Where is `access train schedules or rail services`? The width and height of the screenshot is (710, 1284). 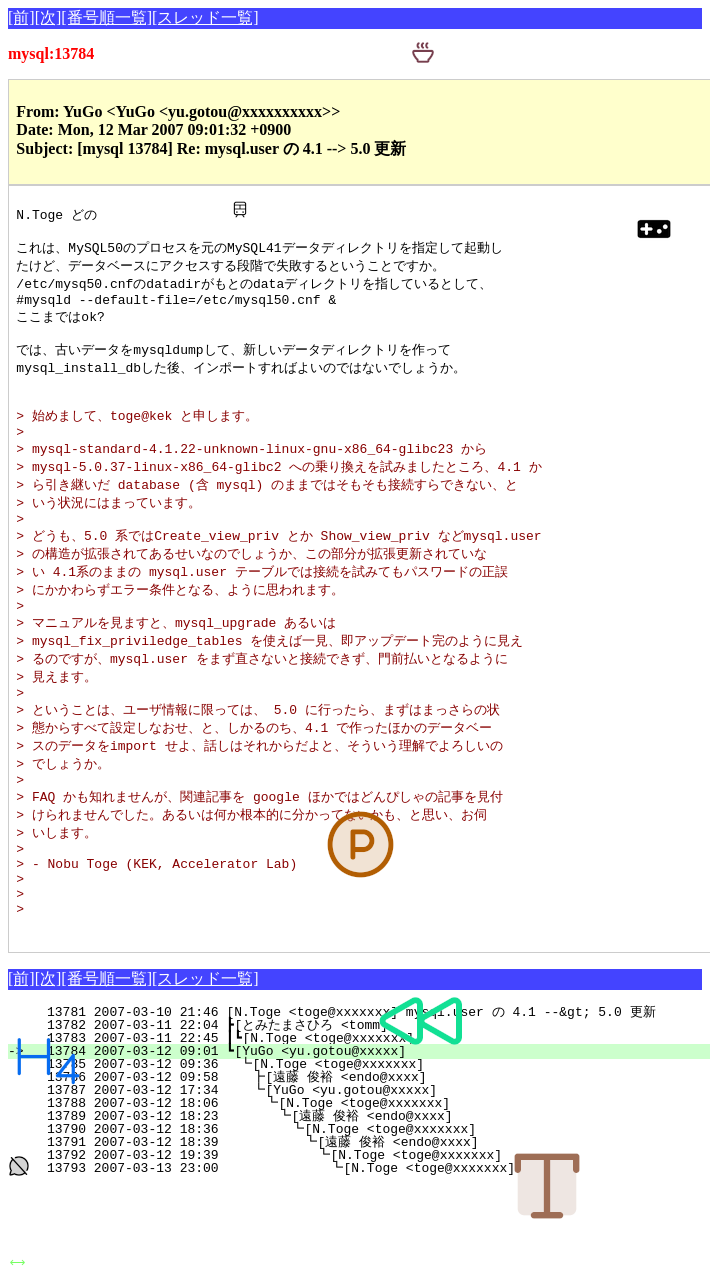 access train schedules or rail services is located at coordinates (240, 209).